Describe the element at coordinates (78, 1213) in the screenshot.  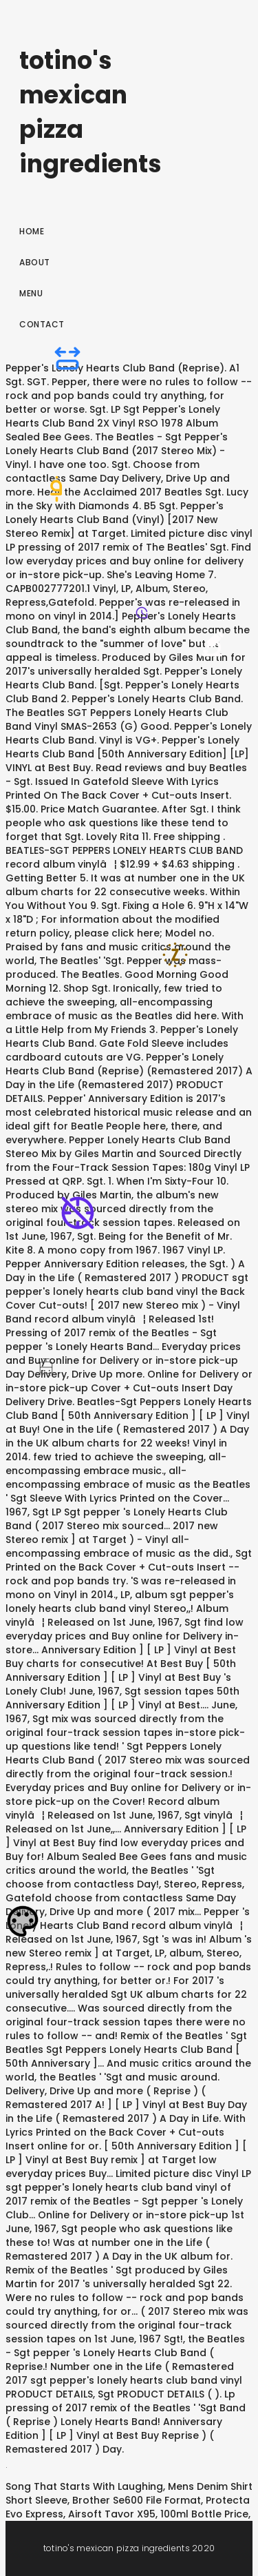
I see `disable viewfinder or camera focus` at that location.